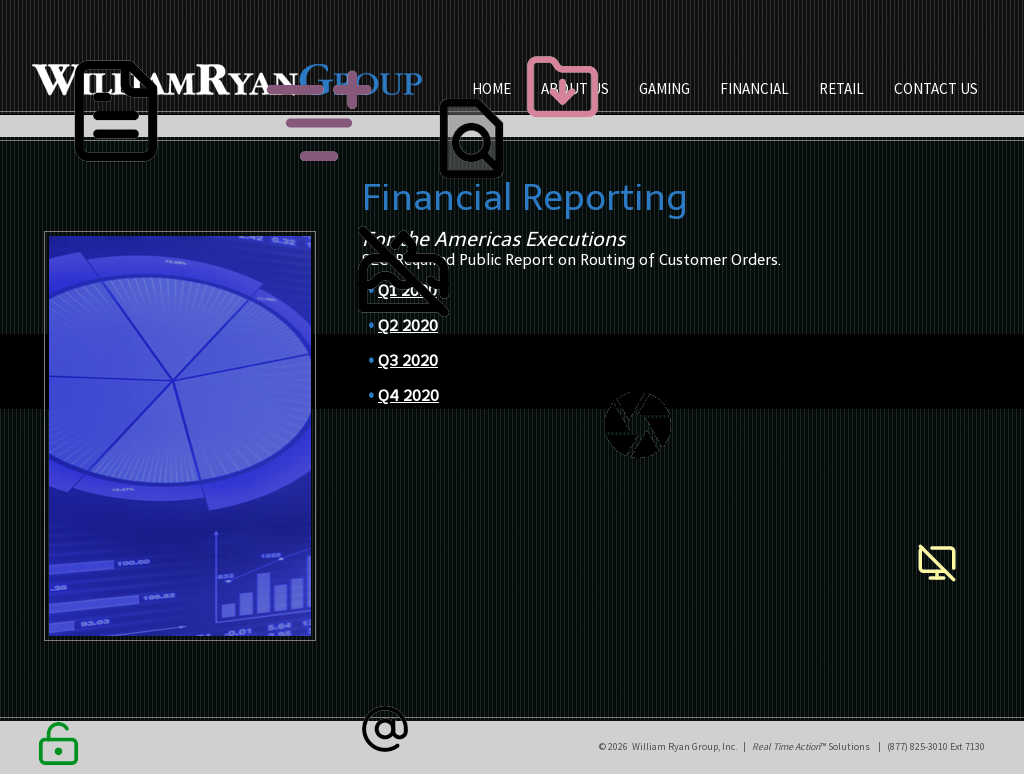 This screenshot has height=774, width=1024. Describe the element at coordinates (562, 88) in the screenshot. I see `download to folder` at that location.